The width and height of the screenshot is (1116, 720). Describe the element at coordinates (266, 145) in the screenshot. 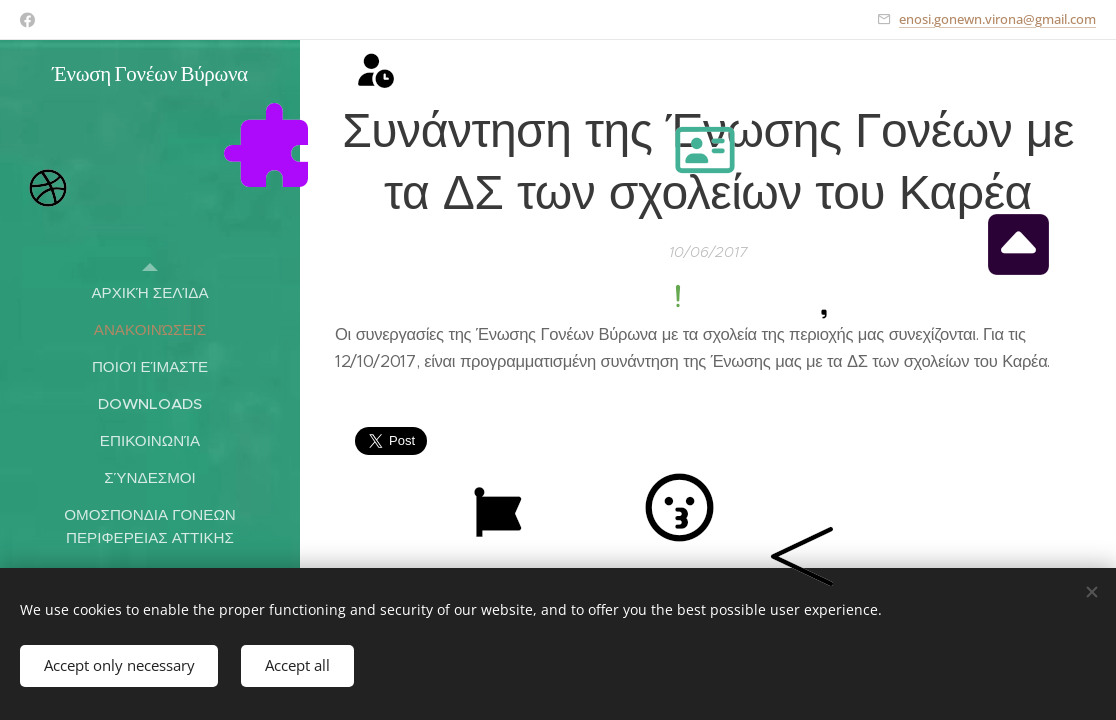

I see `manage plugins or extensions` at that location.